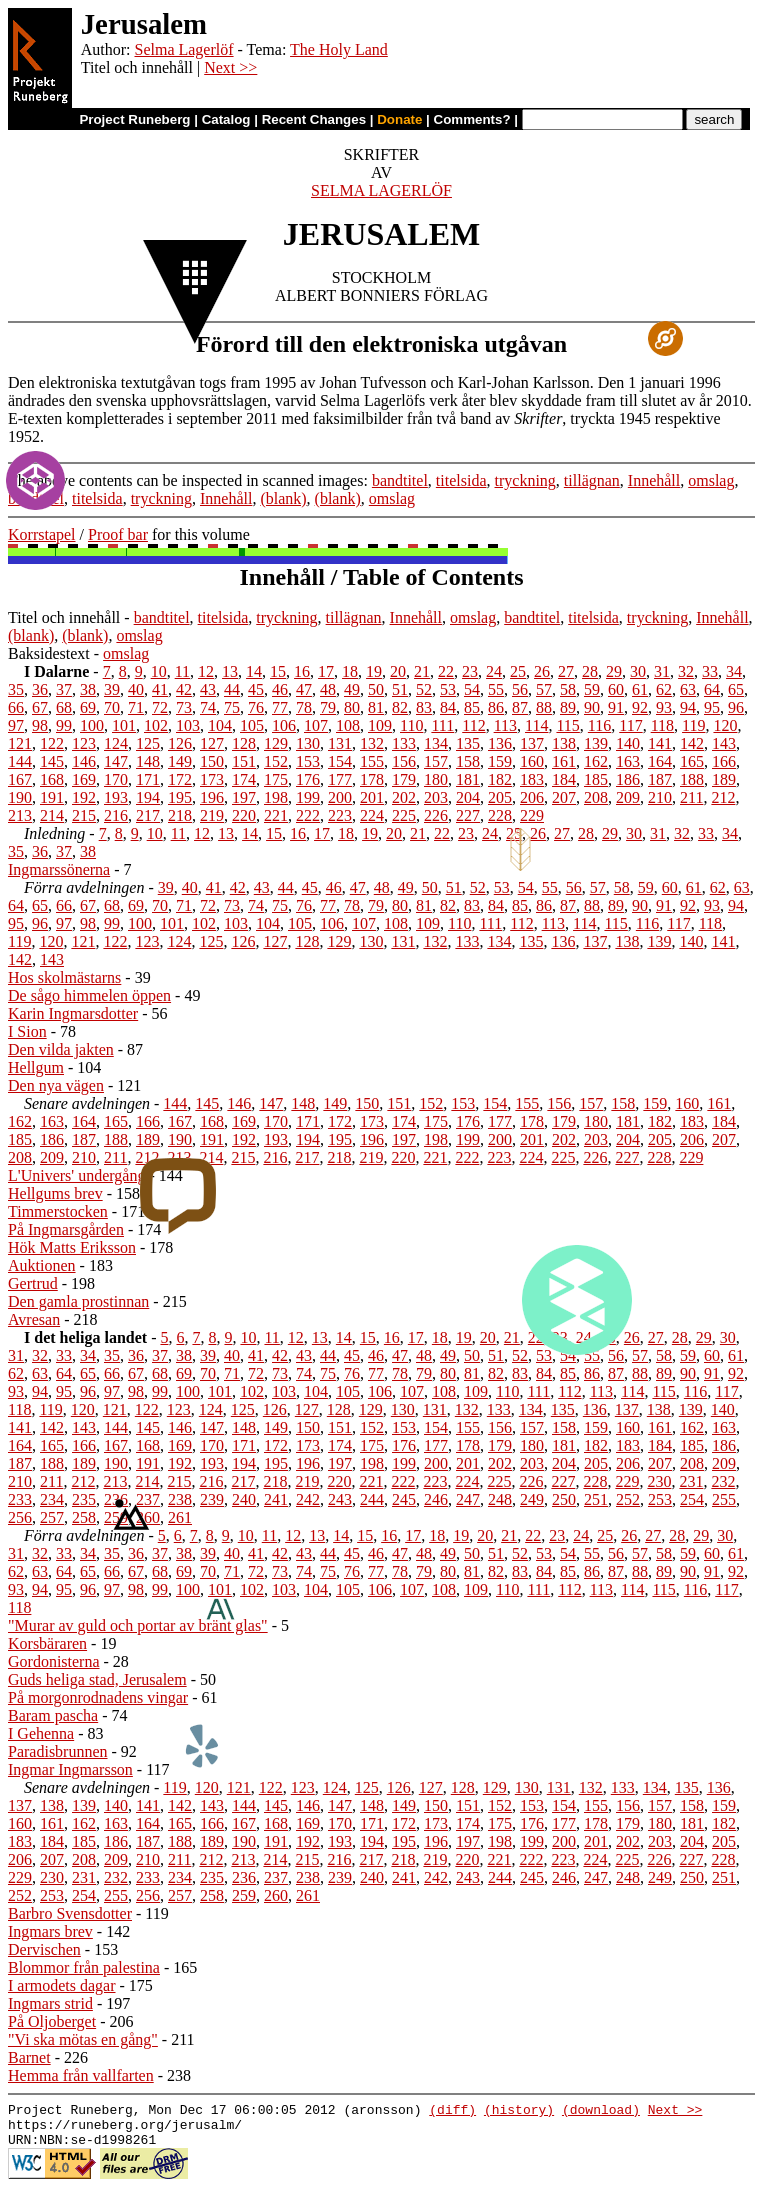 This screenshot has width=763, height=2200. Describe the element at coordinates (195, 292) in the screenshot. I see `HashiCorp Vault application logo` at that location.